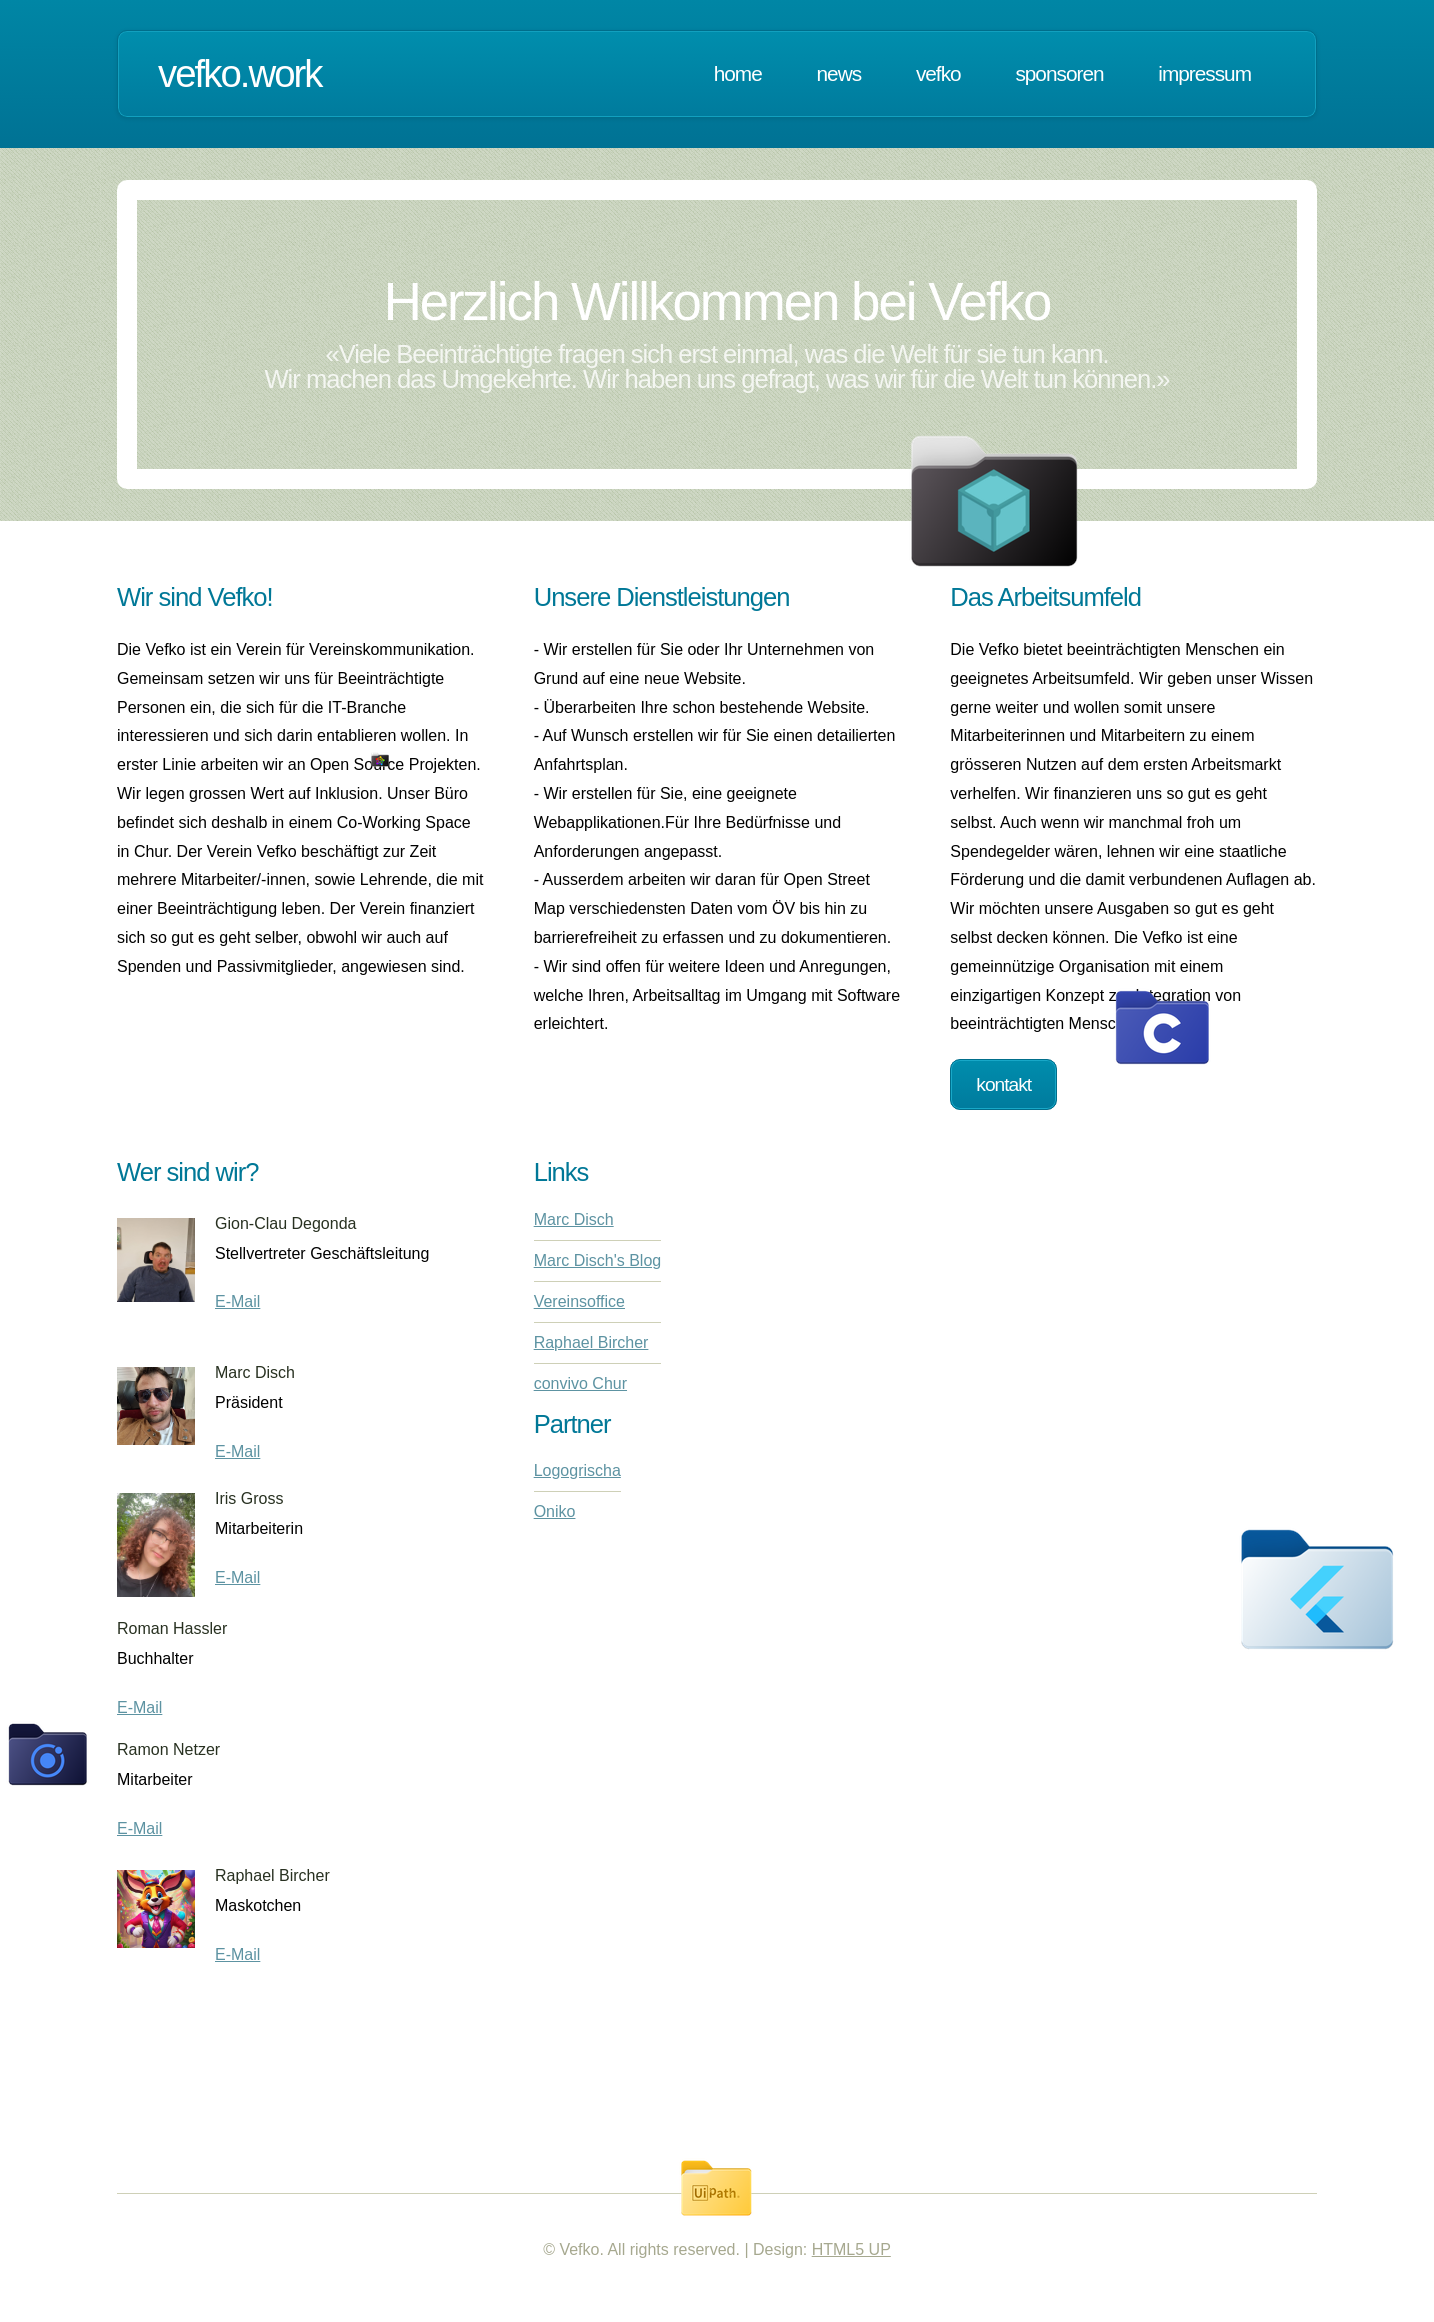 This screenshot has height=2322, width=1434. Describe the element at coordinates (380, 760) in the screenshot. I see `open fediverse-related files and content` at that location.